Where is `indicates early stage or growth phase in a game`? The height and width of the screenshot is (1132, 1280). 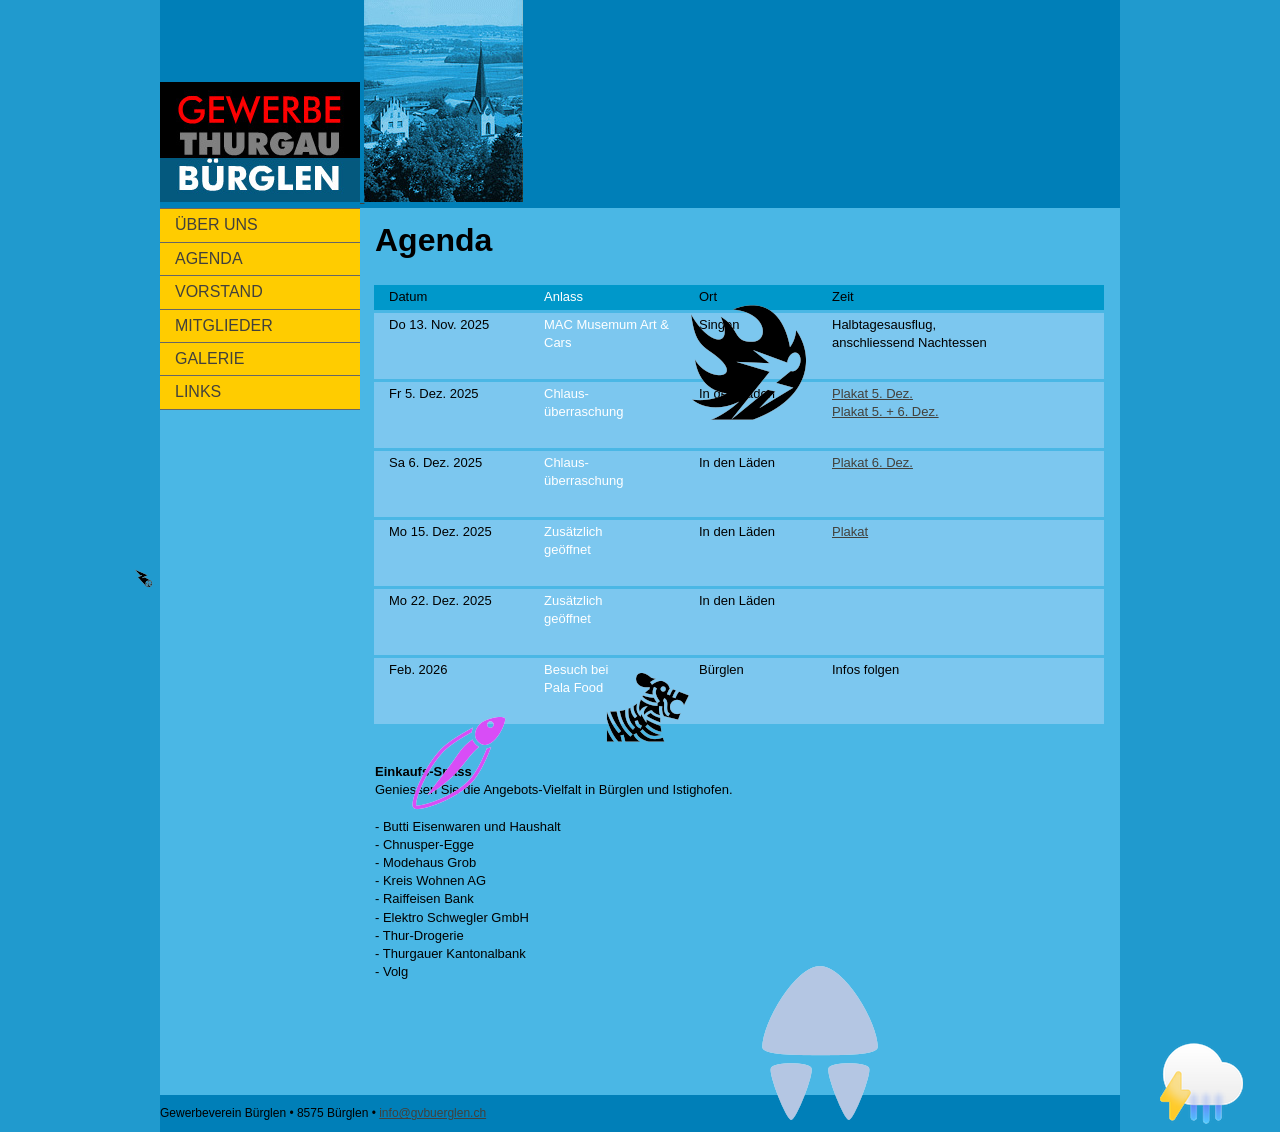
indicates early stage or growth phase in a game is located at coordinates (459, 761).